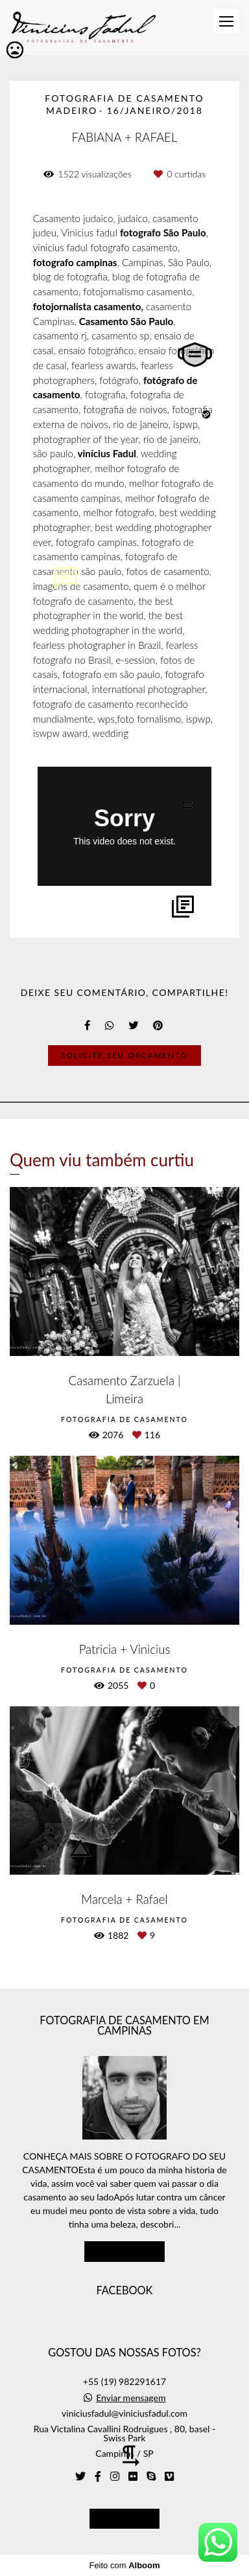 The height and width of the screenshot is (2576, 249). Describe the element at coordinates (130, 2456) in the screenshot. I see `set text direction to left-to-right` at that location.